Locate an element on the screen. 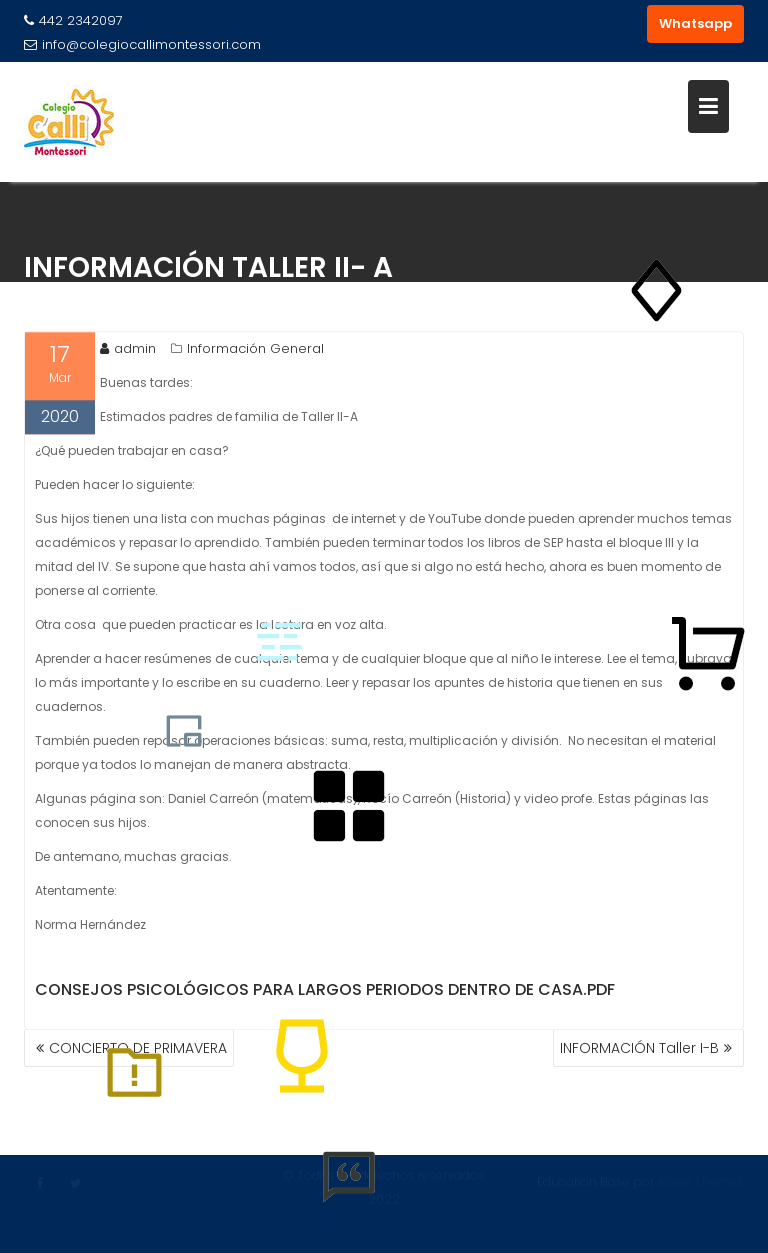 This screenshot has width=768, height=1253. indicates misty or foggy weather conditions is located at coordinates (279, 640).